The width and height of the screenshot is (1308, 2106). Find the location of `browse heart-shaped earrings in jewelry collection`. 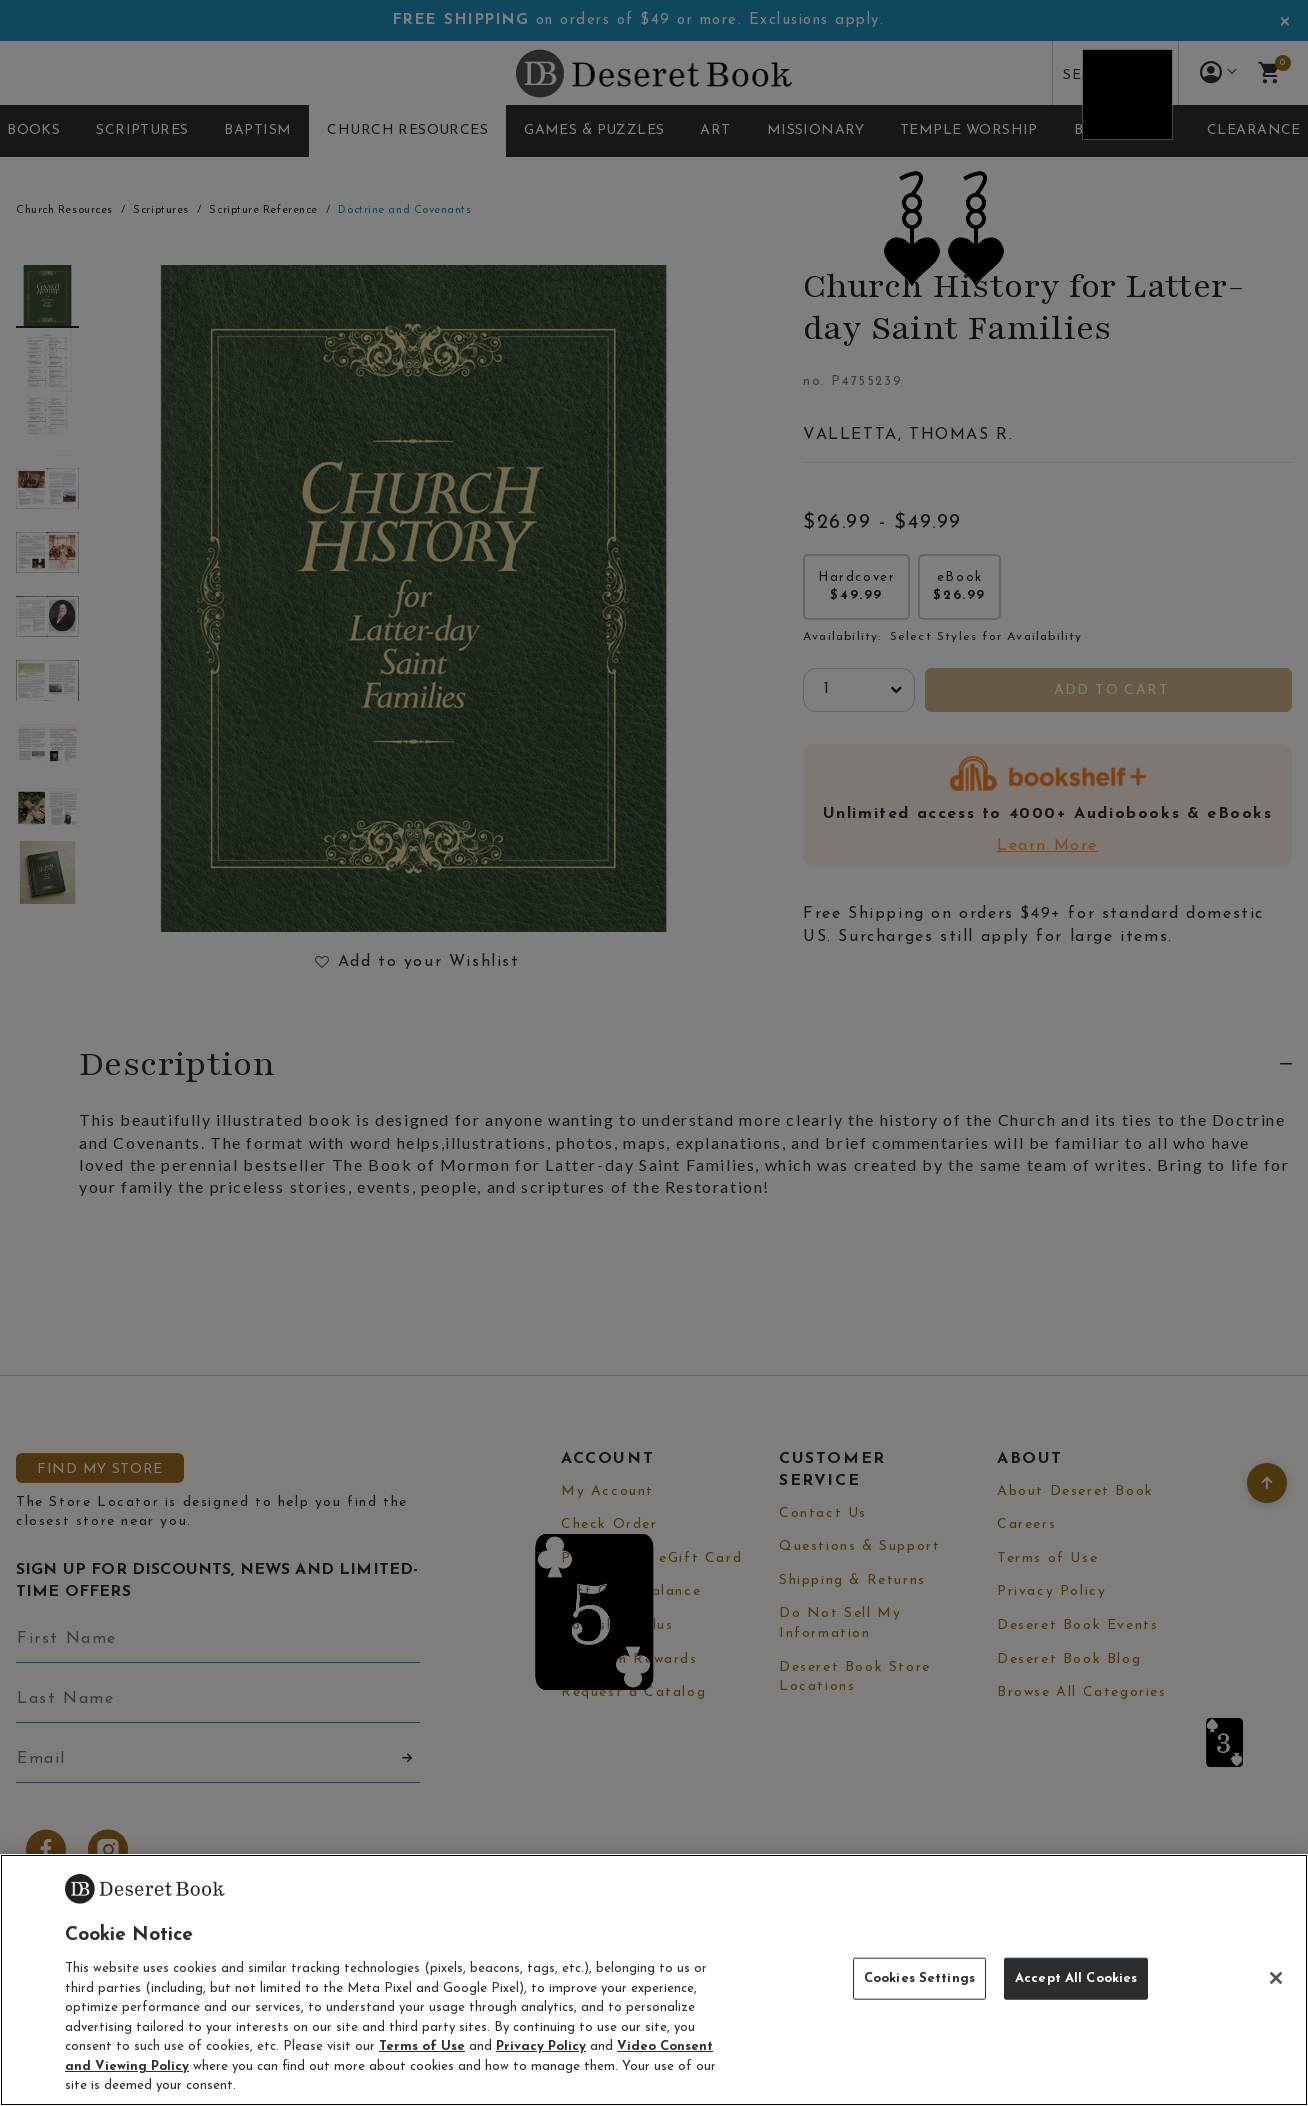

browse heart-shaped earrings in jewelry collection is located at coordinates (944, 229).